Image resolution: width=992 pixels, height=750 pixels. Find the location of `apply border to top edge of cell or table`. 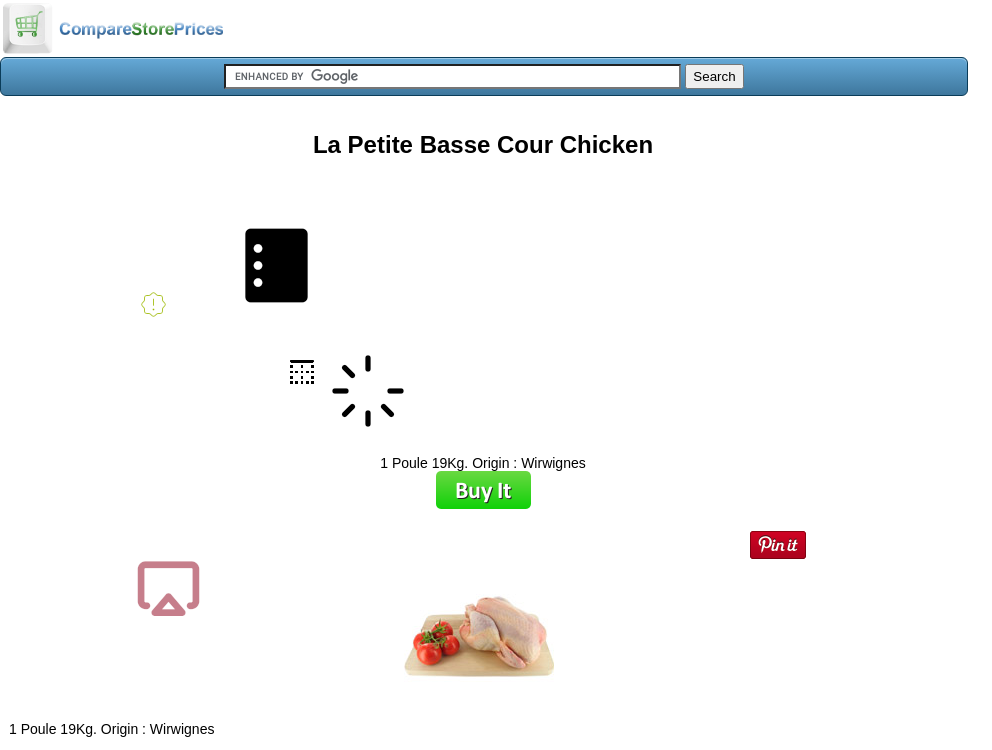

apply border to top edge of cell or table is located at coordinates (302, 372).